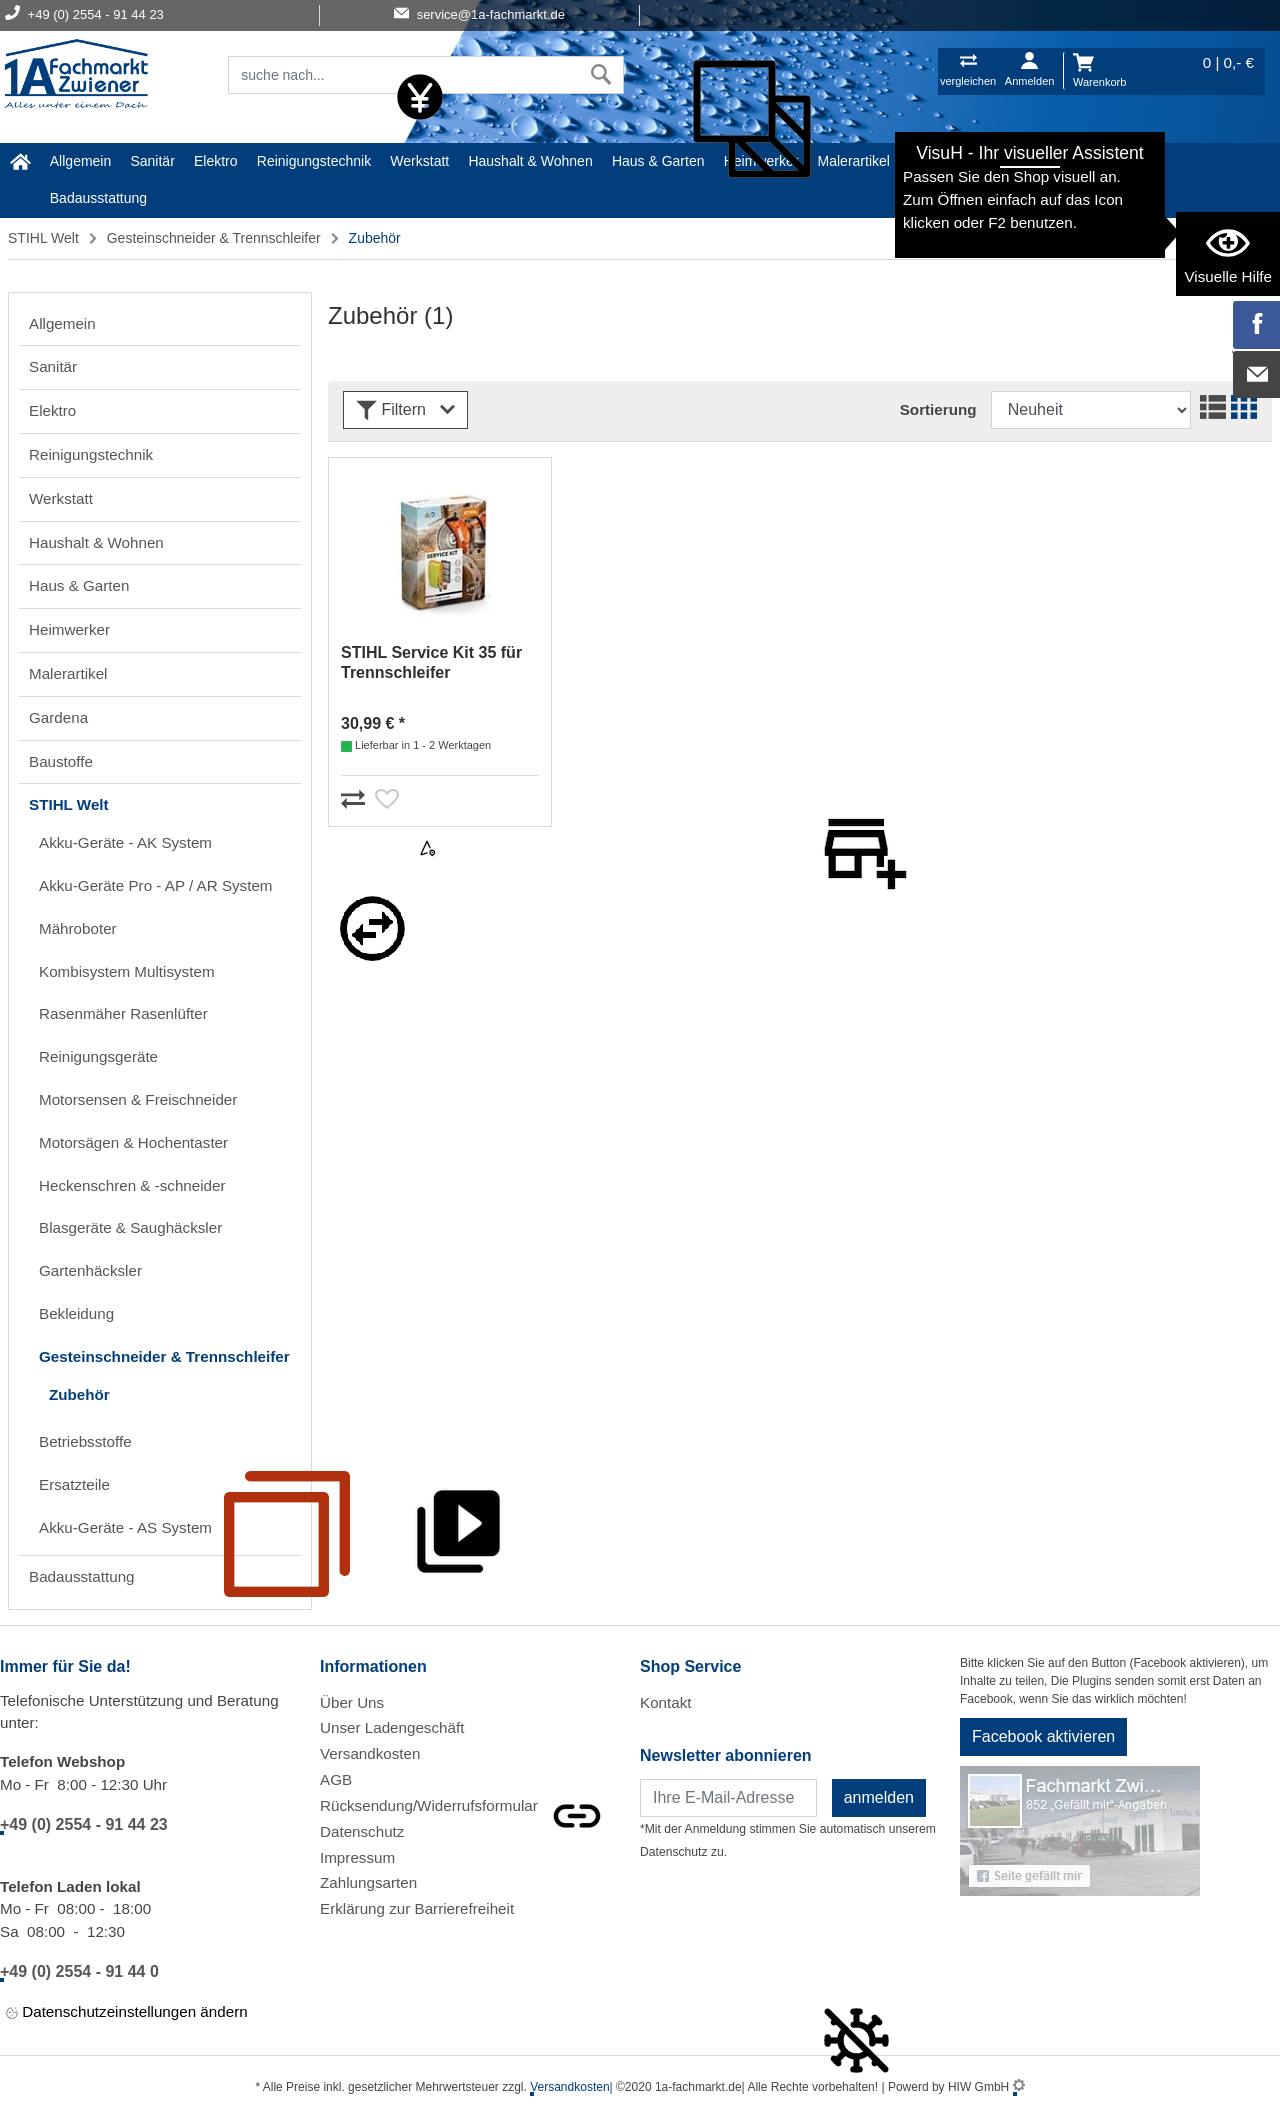 The width and height of the screenshot is (1280, 2116). I want to click on copy to clipboard, so click(287, 1534).